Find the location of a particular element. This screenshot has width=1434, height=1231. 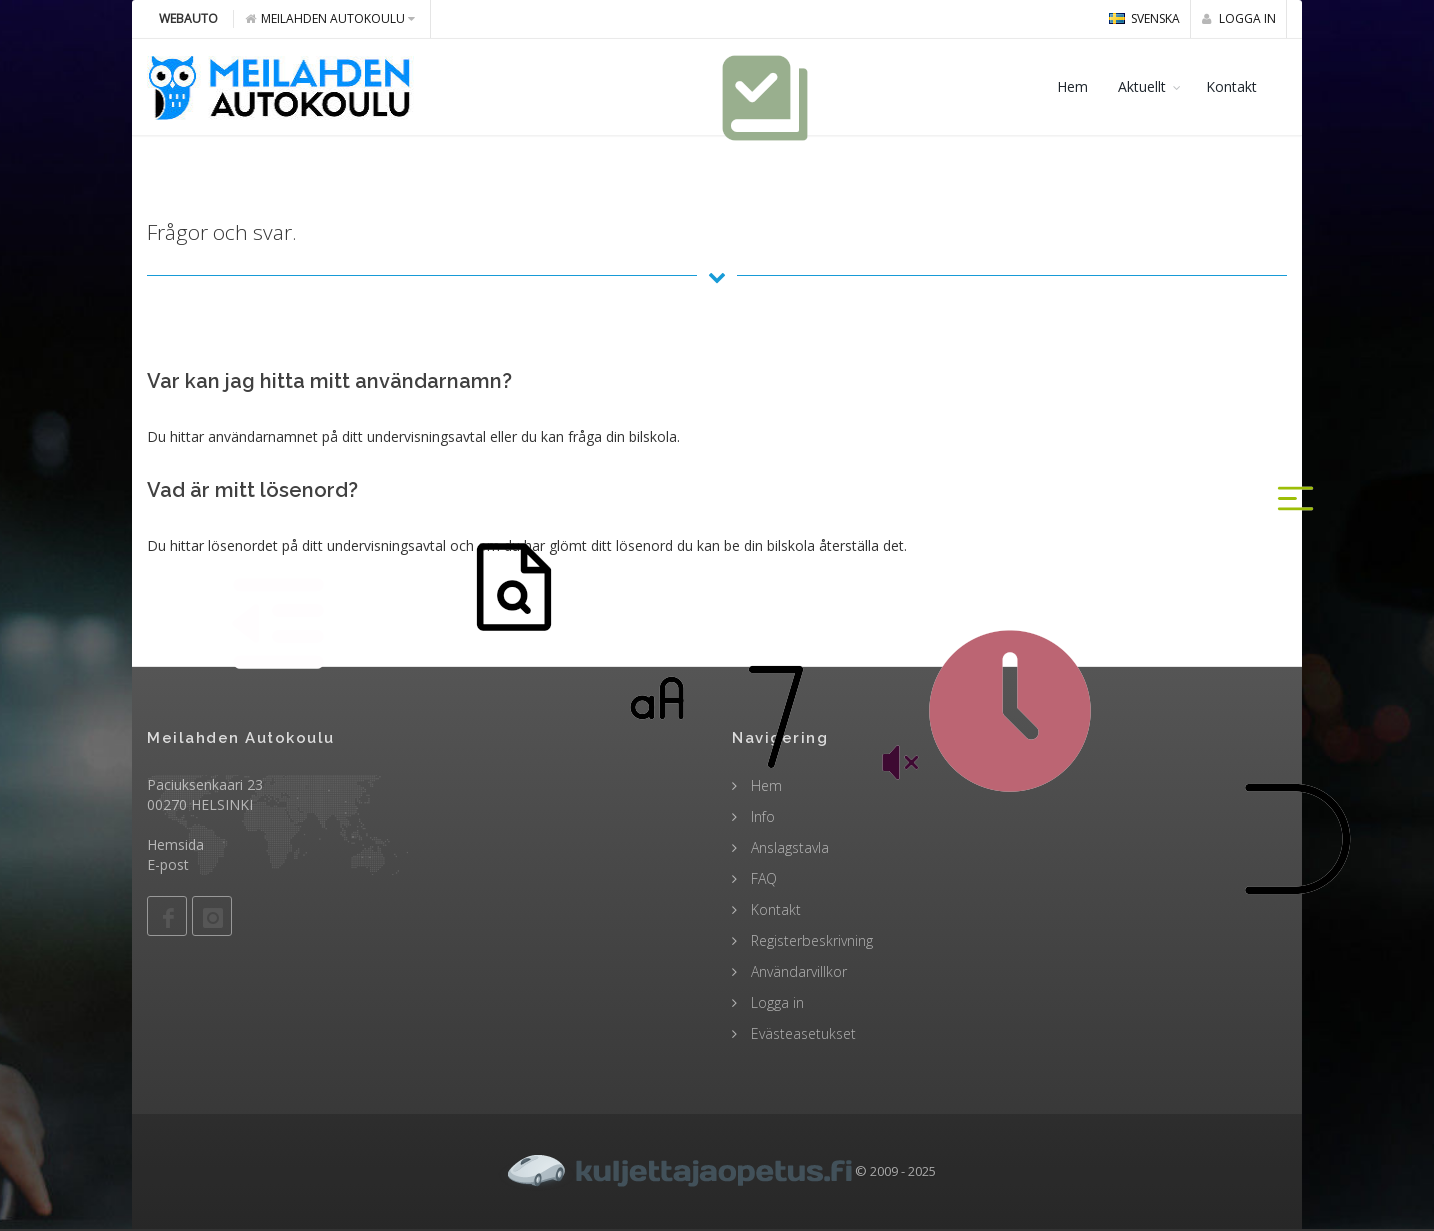

indicates a proper superset relationship in mathematical notation is located at coordinates (1290, 839).